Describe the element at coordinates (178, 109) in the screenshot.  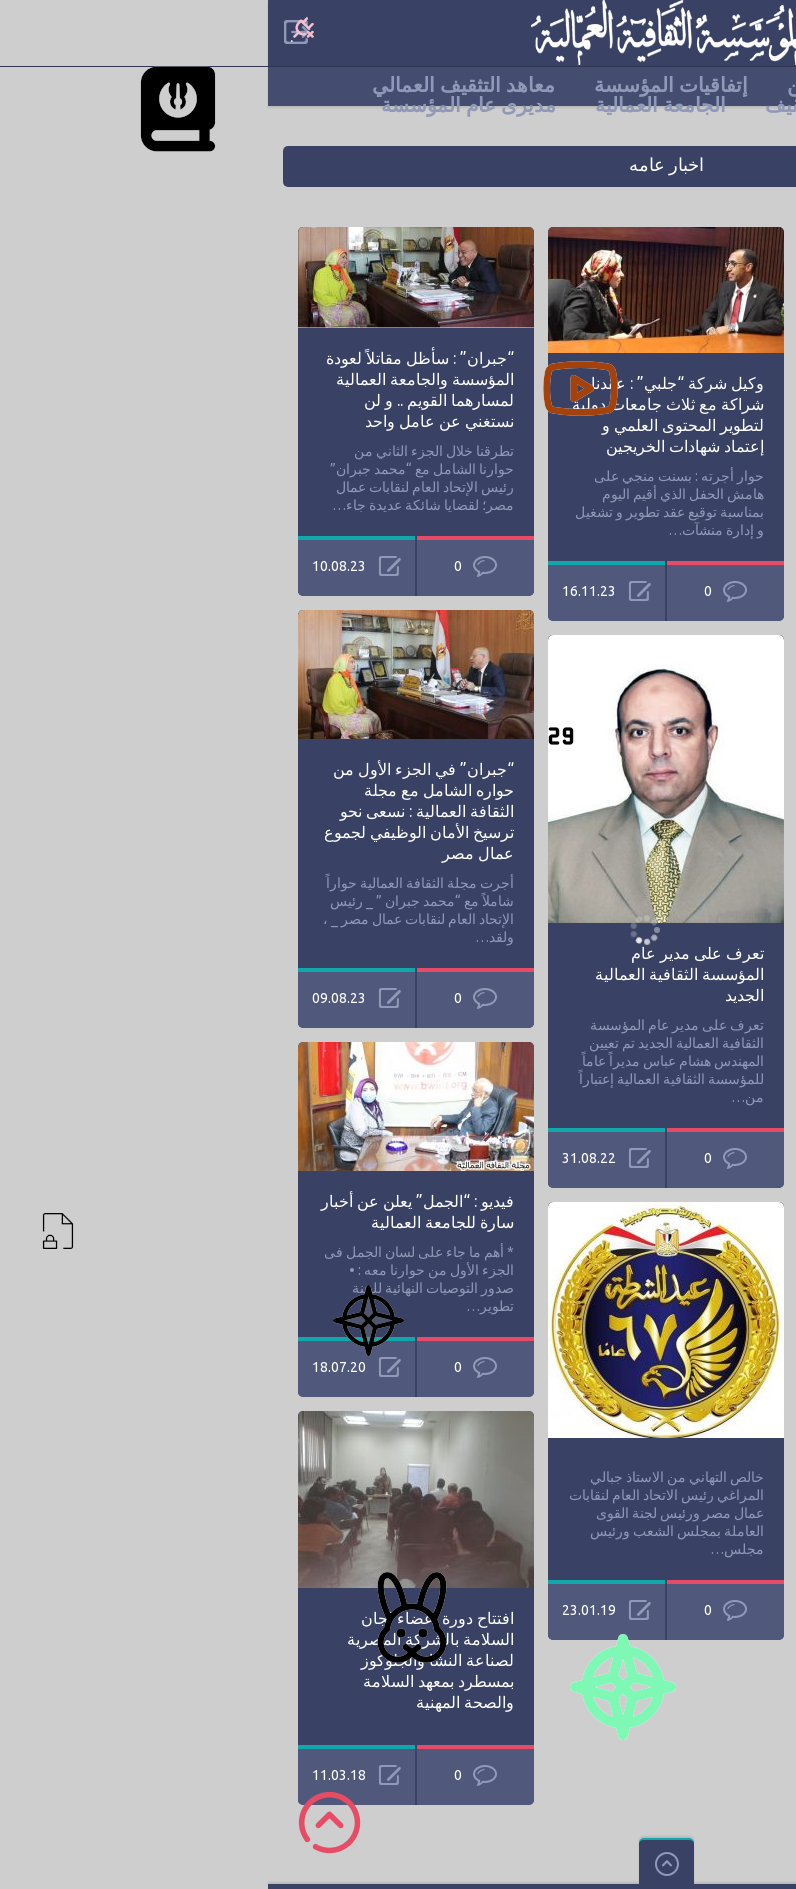
I see `access the journal of the whills or star wars lore reference` at that location.